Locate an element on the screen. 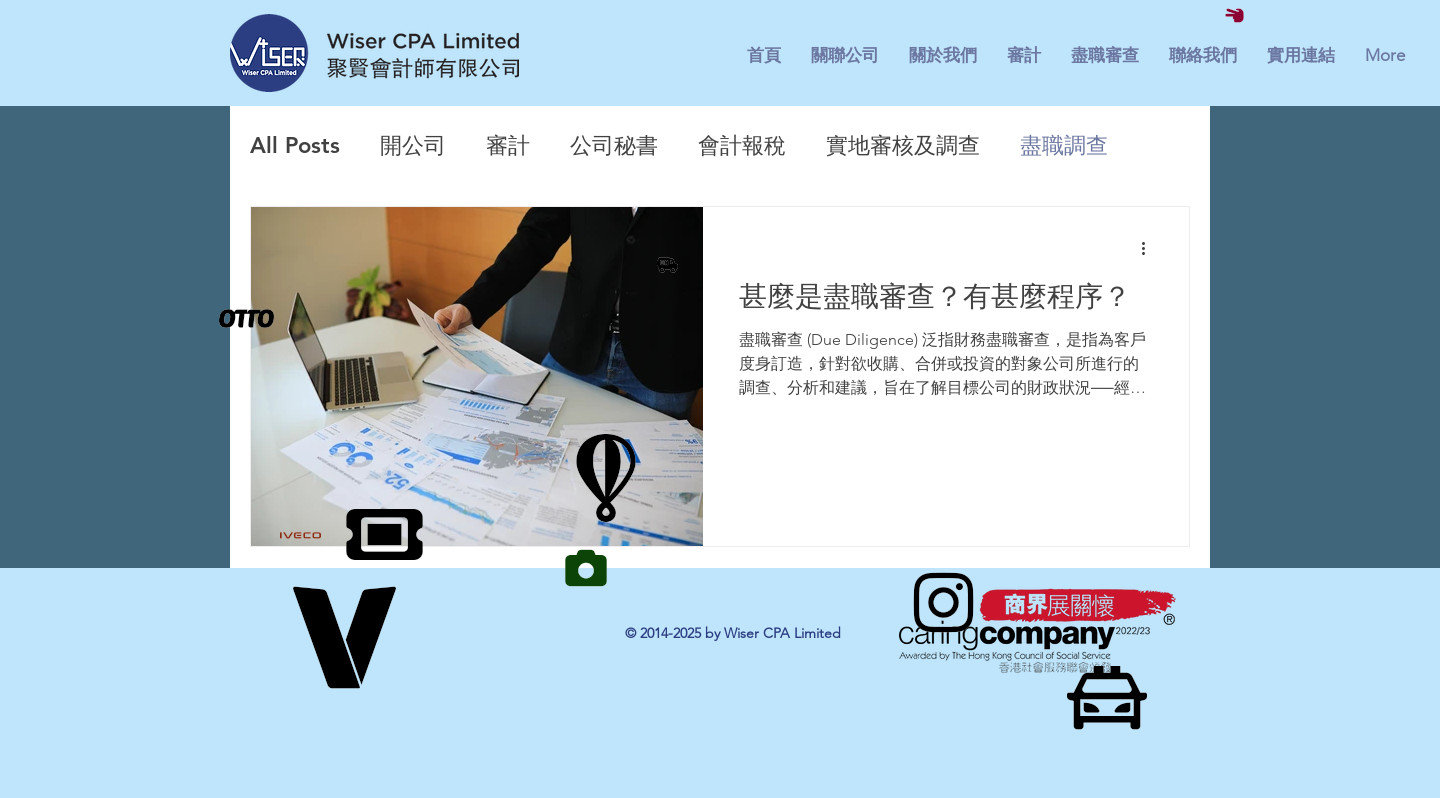 The width and height of the screenshot is (1440, 798). V programming language logo is located at coordinates (344, 637).